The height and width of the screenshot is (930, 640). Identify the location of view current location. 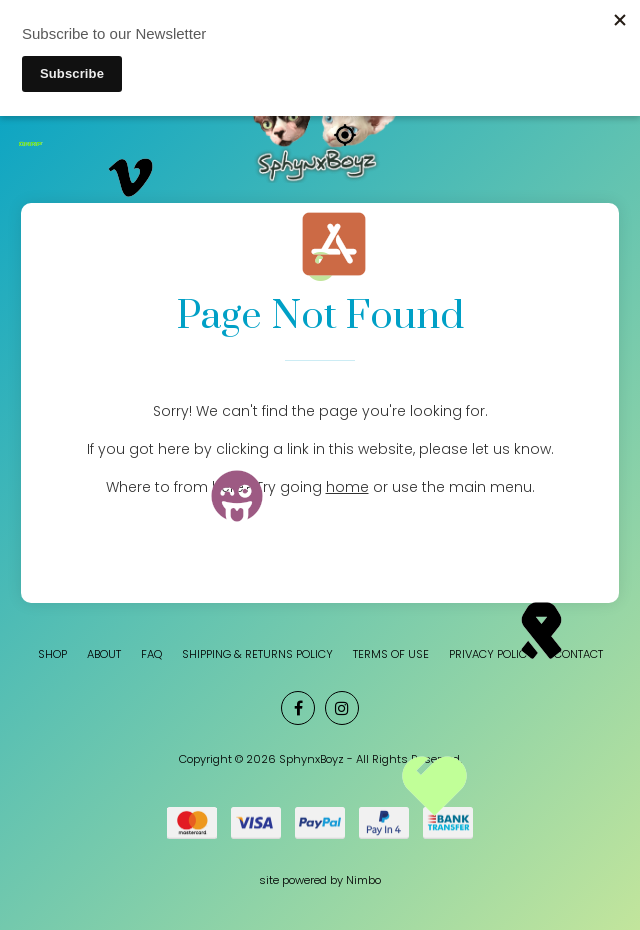
(345, 135).